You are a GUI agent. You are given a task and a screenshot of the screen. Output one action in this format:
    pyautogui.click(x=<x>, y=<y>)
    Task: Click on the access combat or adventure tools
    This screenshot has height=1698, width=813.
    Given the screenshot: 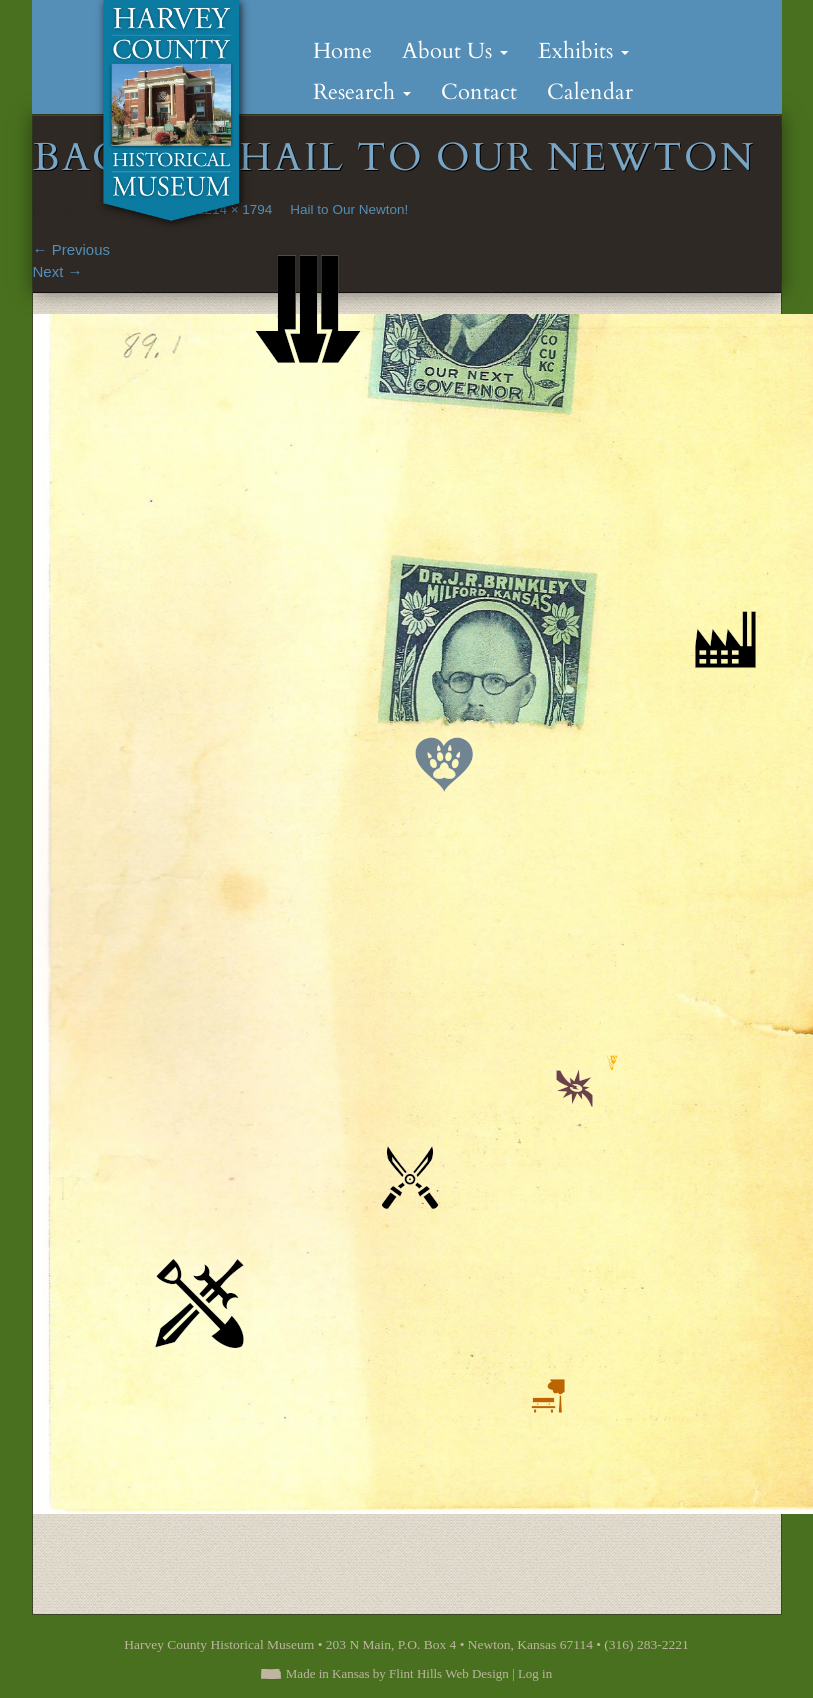 What is the action you would take?
    pyautogui.click(x=199, y=1303)
    